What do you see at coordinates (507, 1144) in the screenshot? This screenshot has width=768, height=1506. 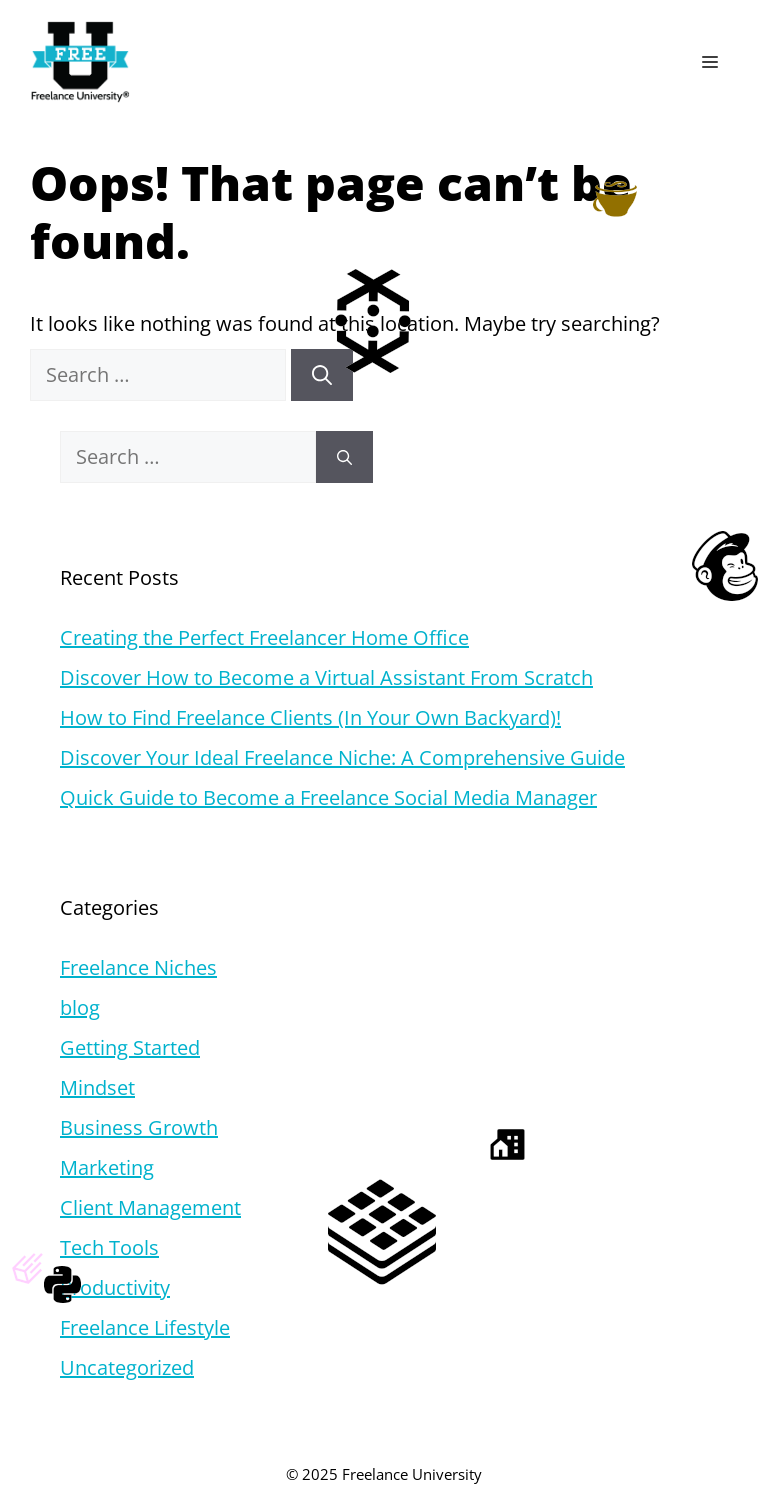 I see `access community features or forums` at bounding box center [507, 1144].